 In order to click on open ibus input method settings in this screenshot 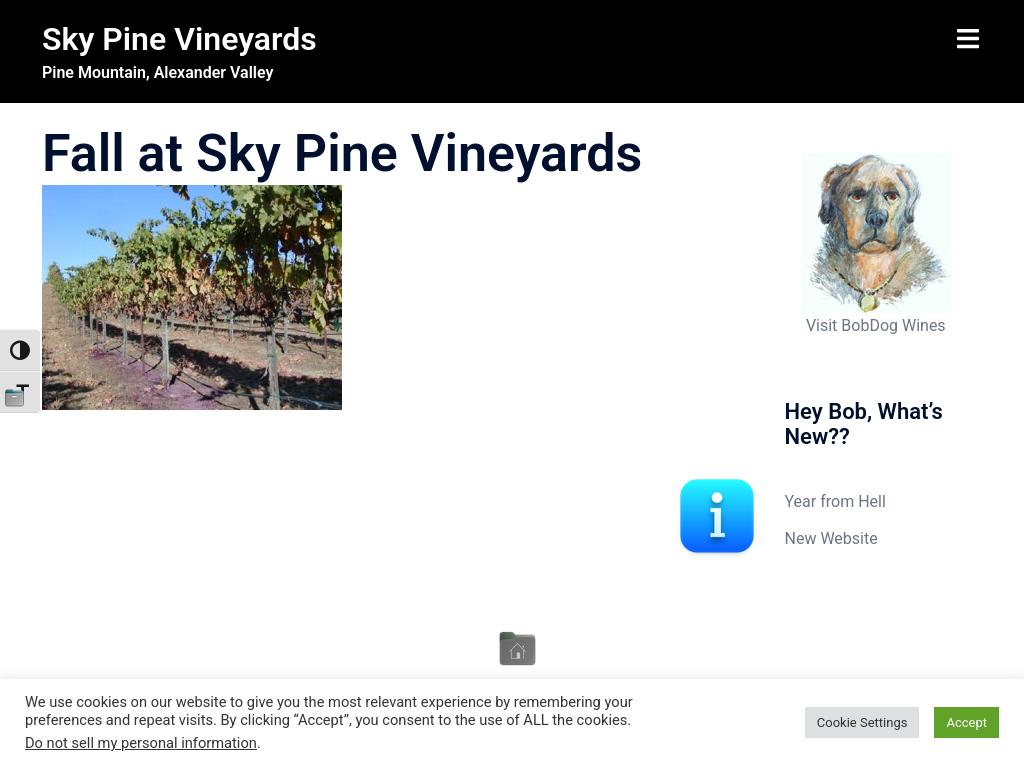, I will do `click(717, 516)`.